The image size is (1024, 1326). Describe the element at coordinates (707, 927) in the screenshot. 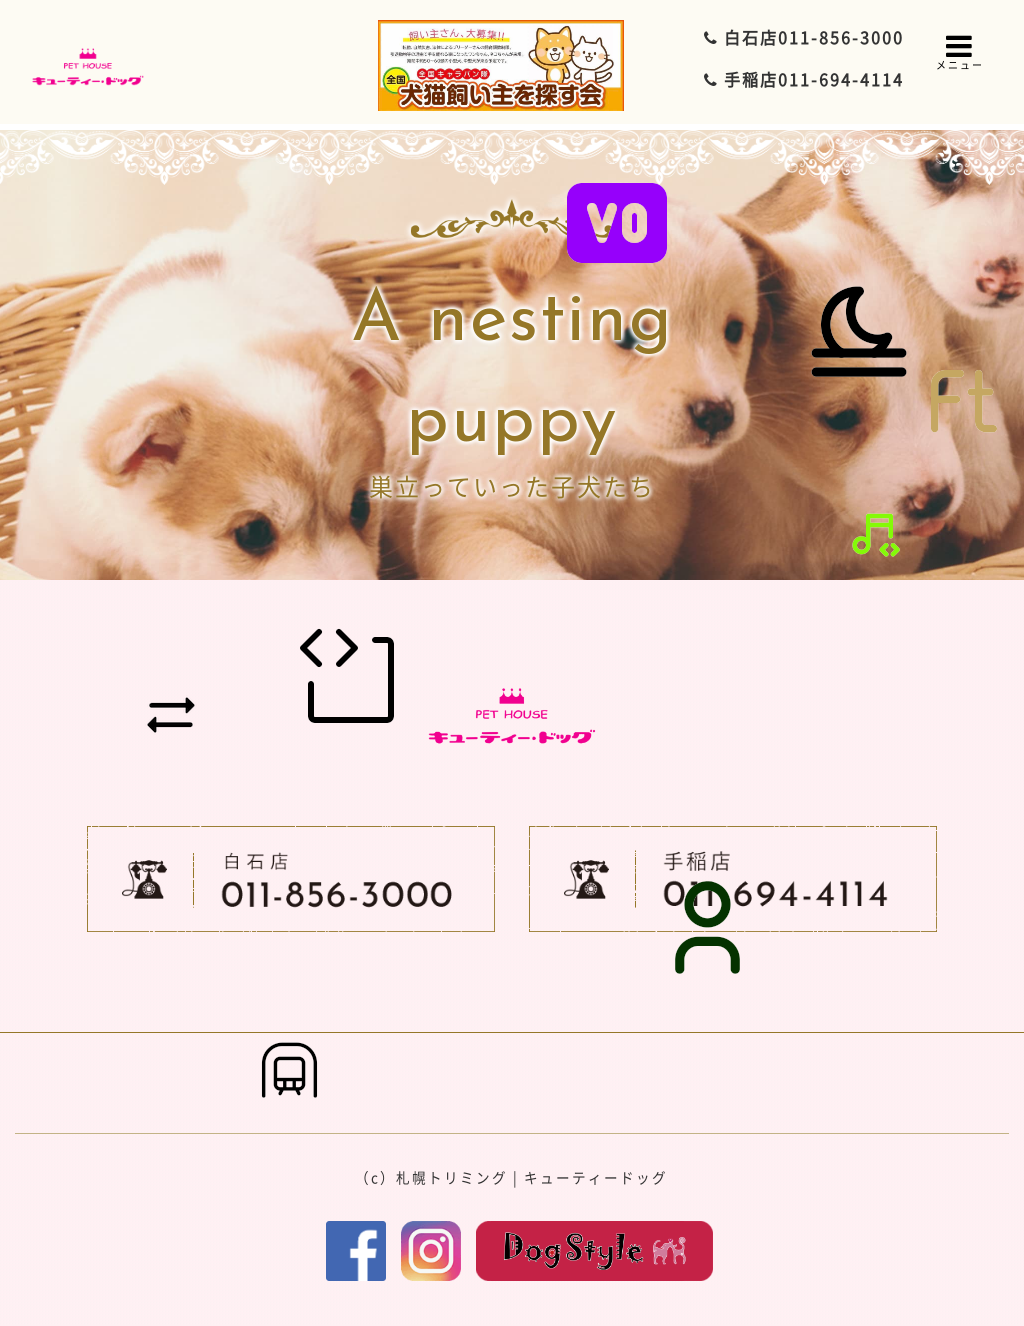

I see `view your profile` at that location.